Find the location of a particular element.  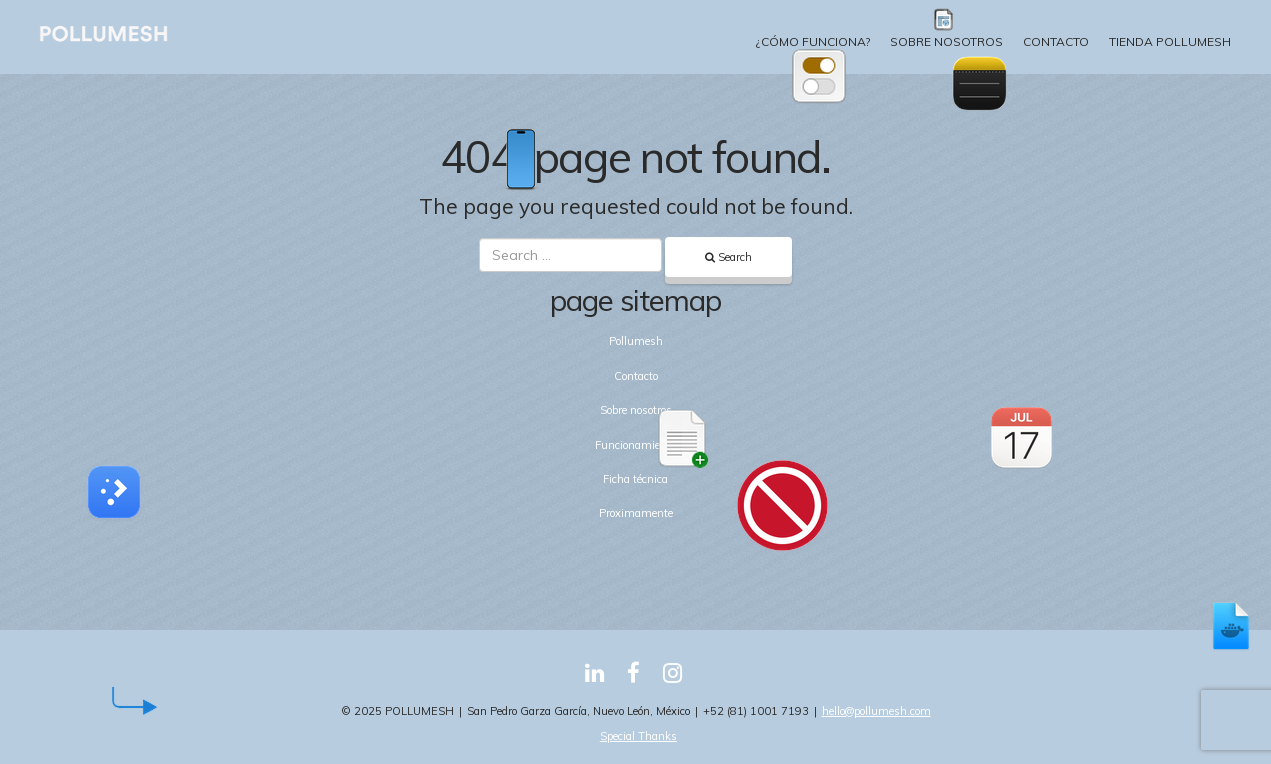

iPhone 15 device icon is located at coordinates (521, 160).